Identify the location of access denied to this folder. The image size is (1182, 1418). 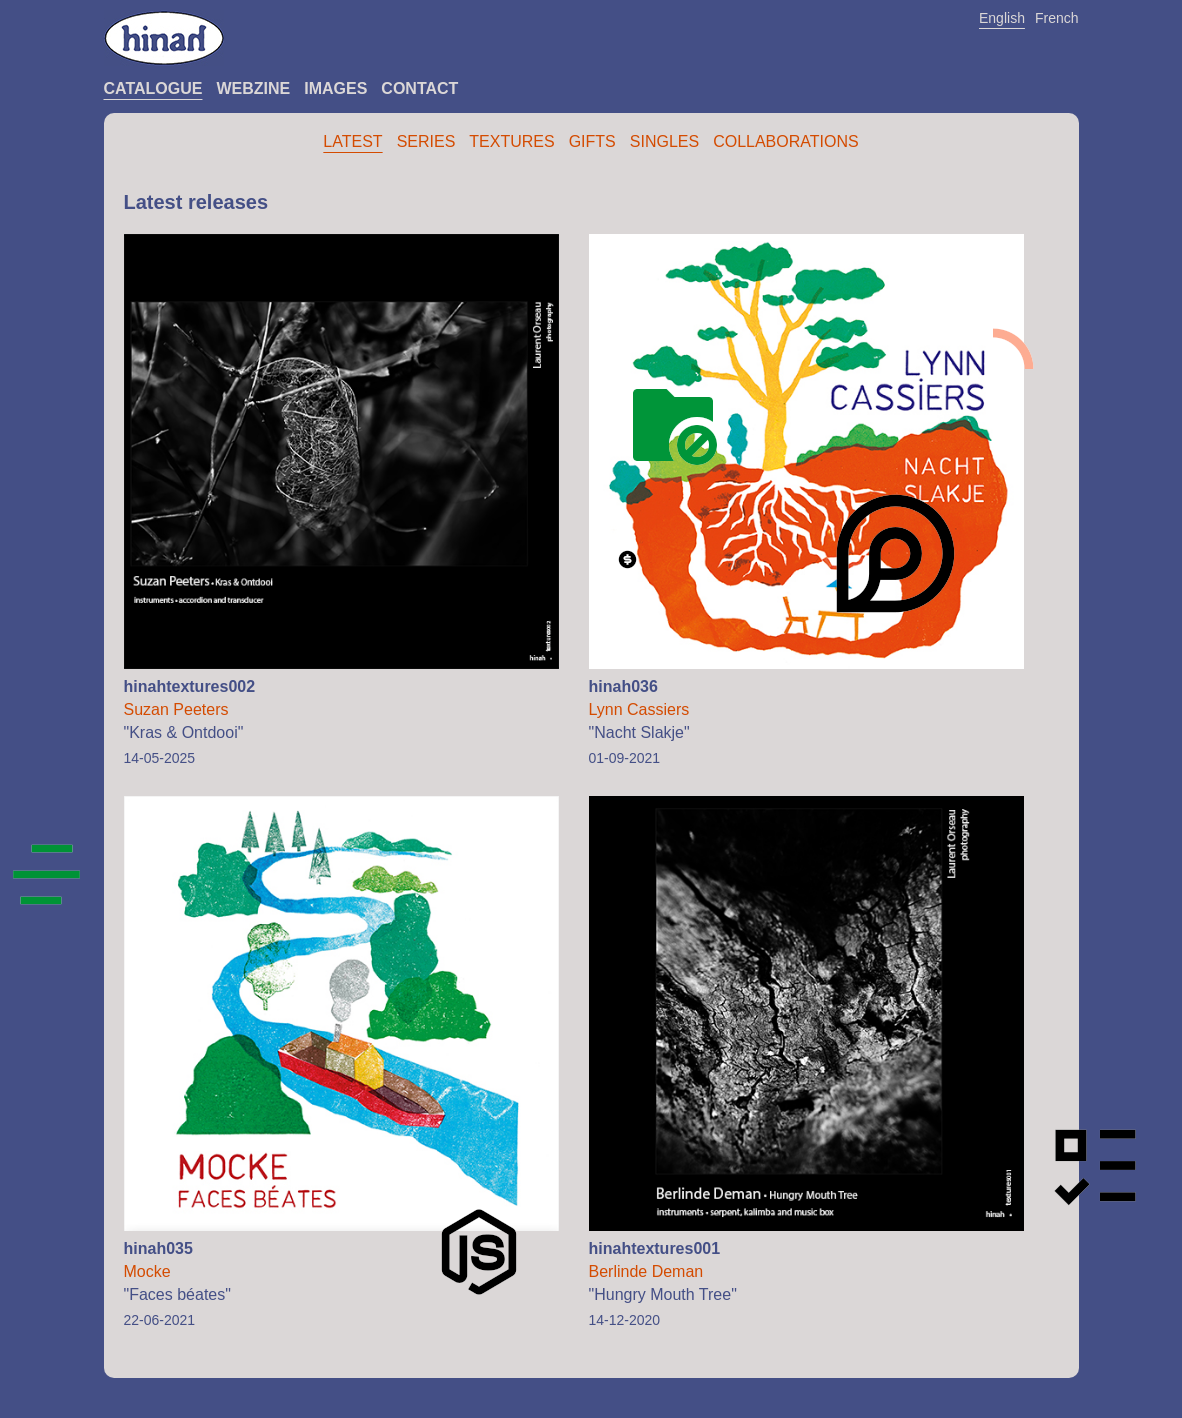
(673, 425).